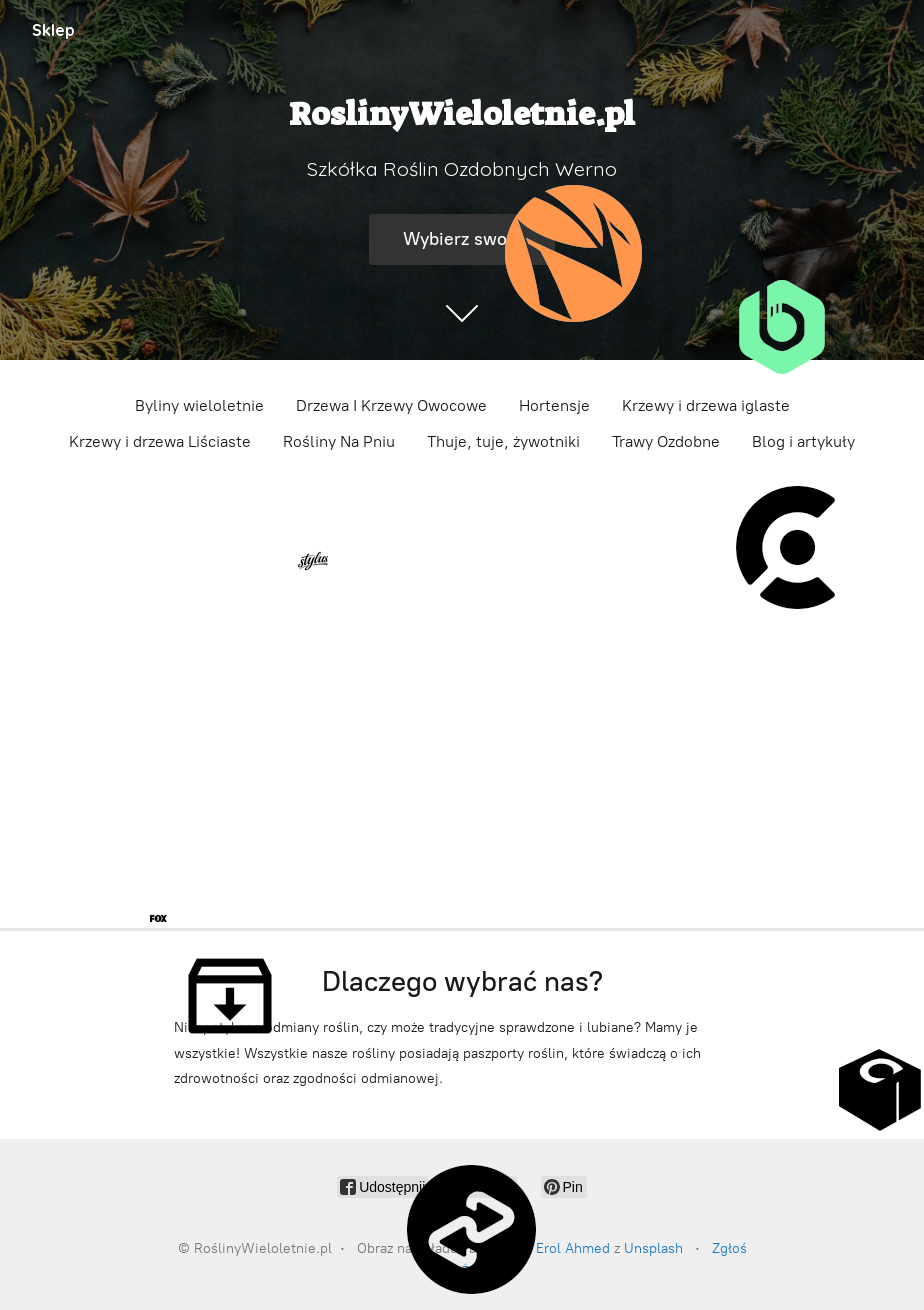  What do you see at coordinates (880, 1090) in the screenshot?
I see `conan c/c++ package manager logo` at bounding box center [880, 1090].